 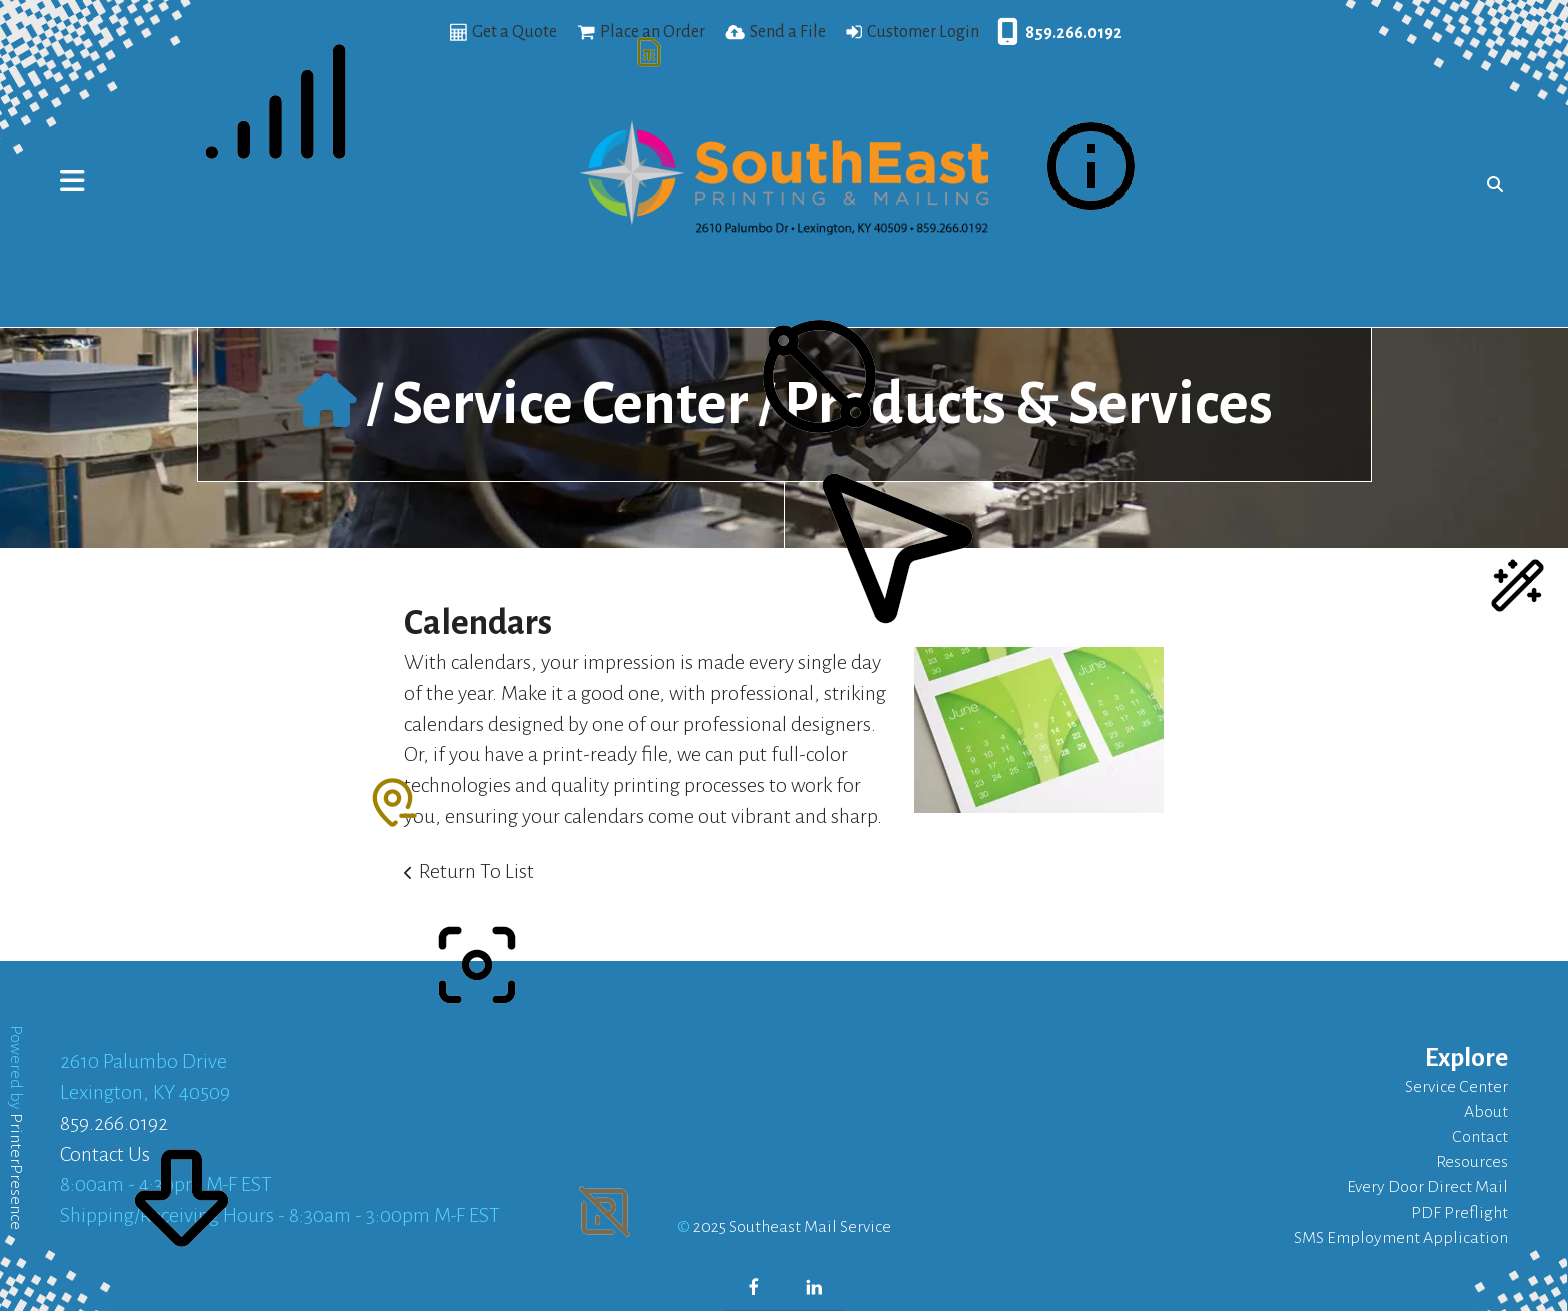 What do you see at coordinates (1091, 166) in the screenshot?
I see `view more information about this item` at bounding box center [1091, 166].